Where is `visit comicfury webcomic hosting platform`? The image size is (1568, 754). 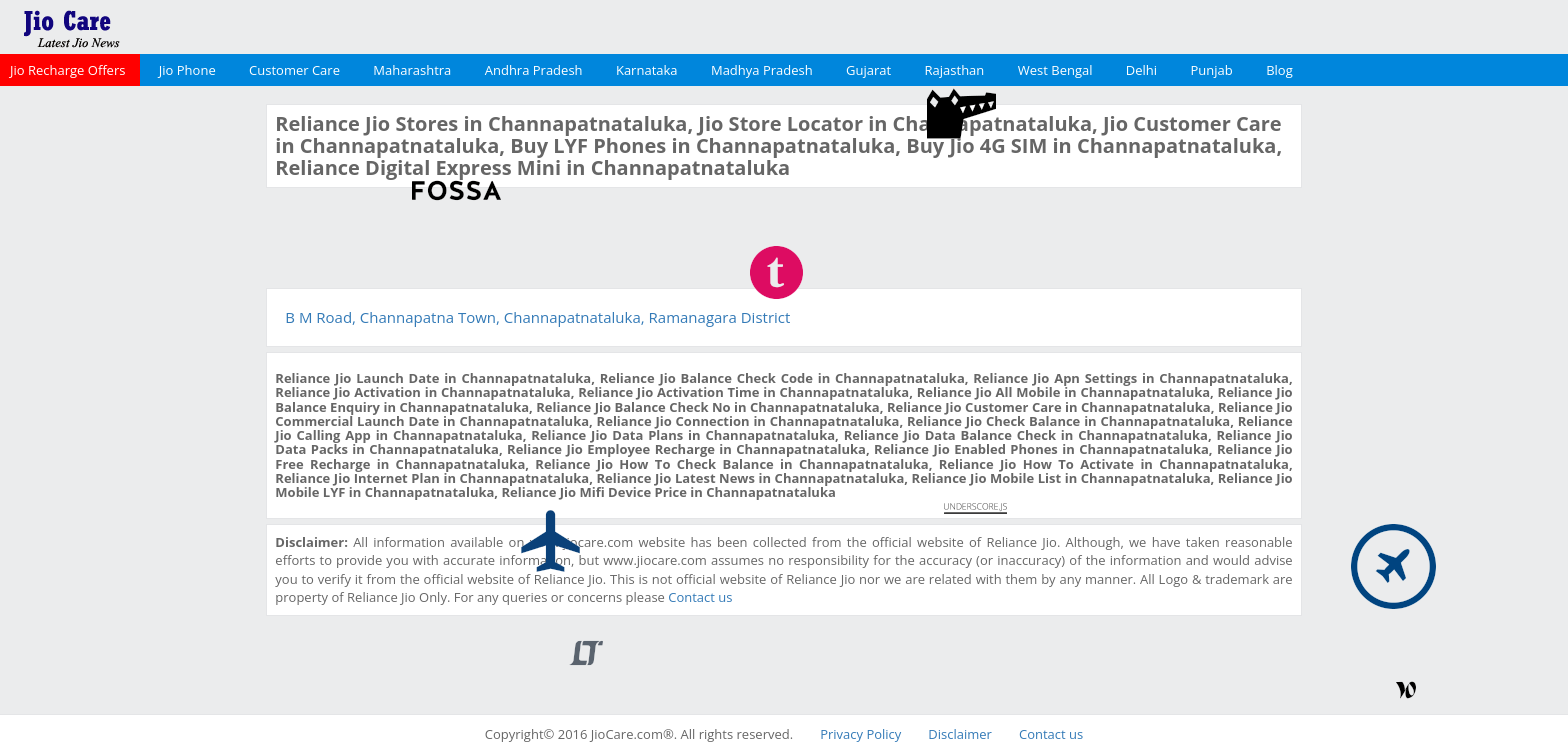 visit comicfury webcomic hosting platform is located at coordinates (961, 113).